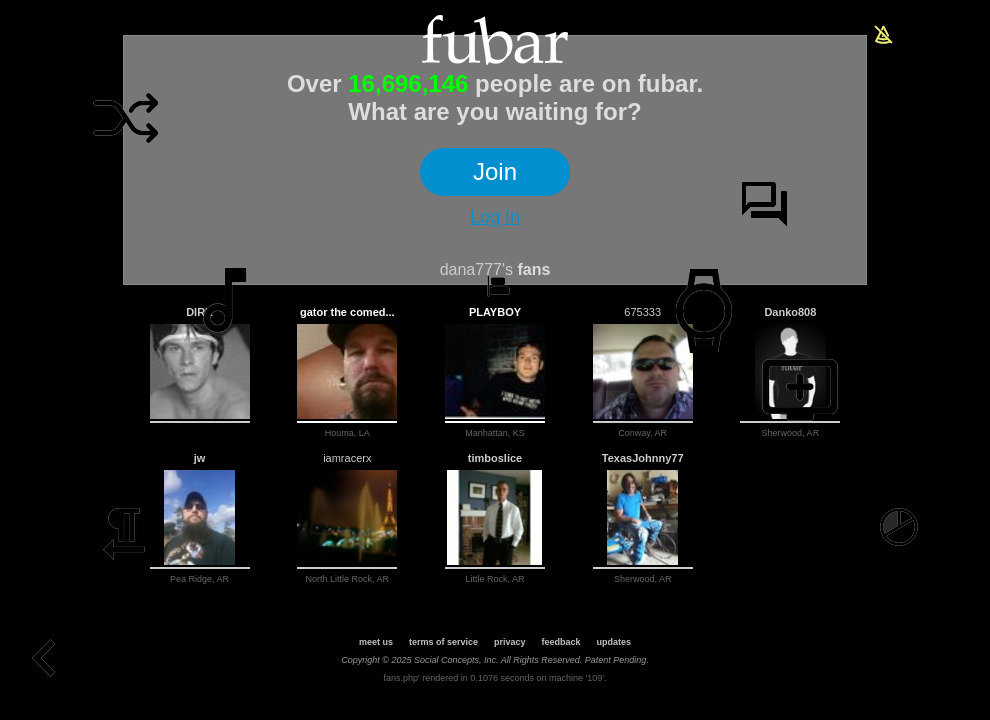  Describe the element at coordinates (126, 118) in the screenshot. I see `shuffle playlist or queue order` at that location.